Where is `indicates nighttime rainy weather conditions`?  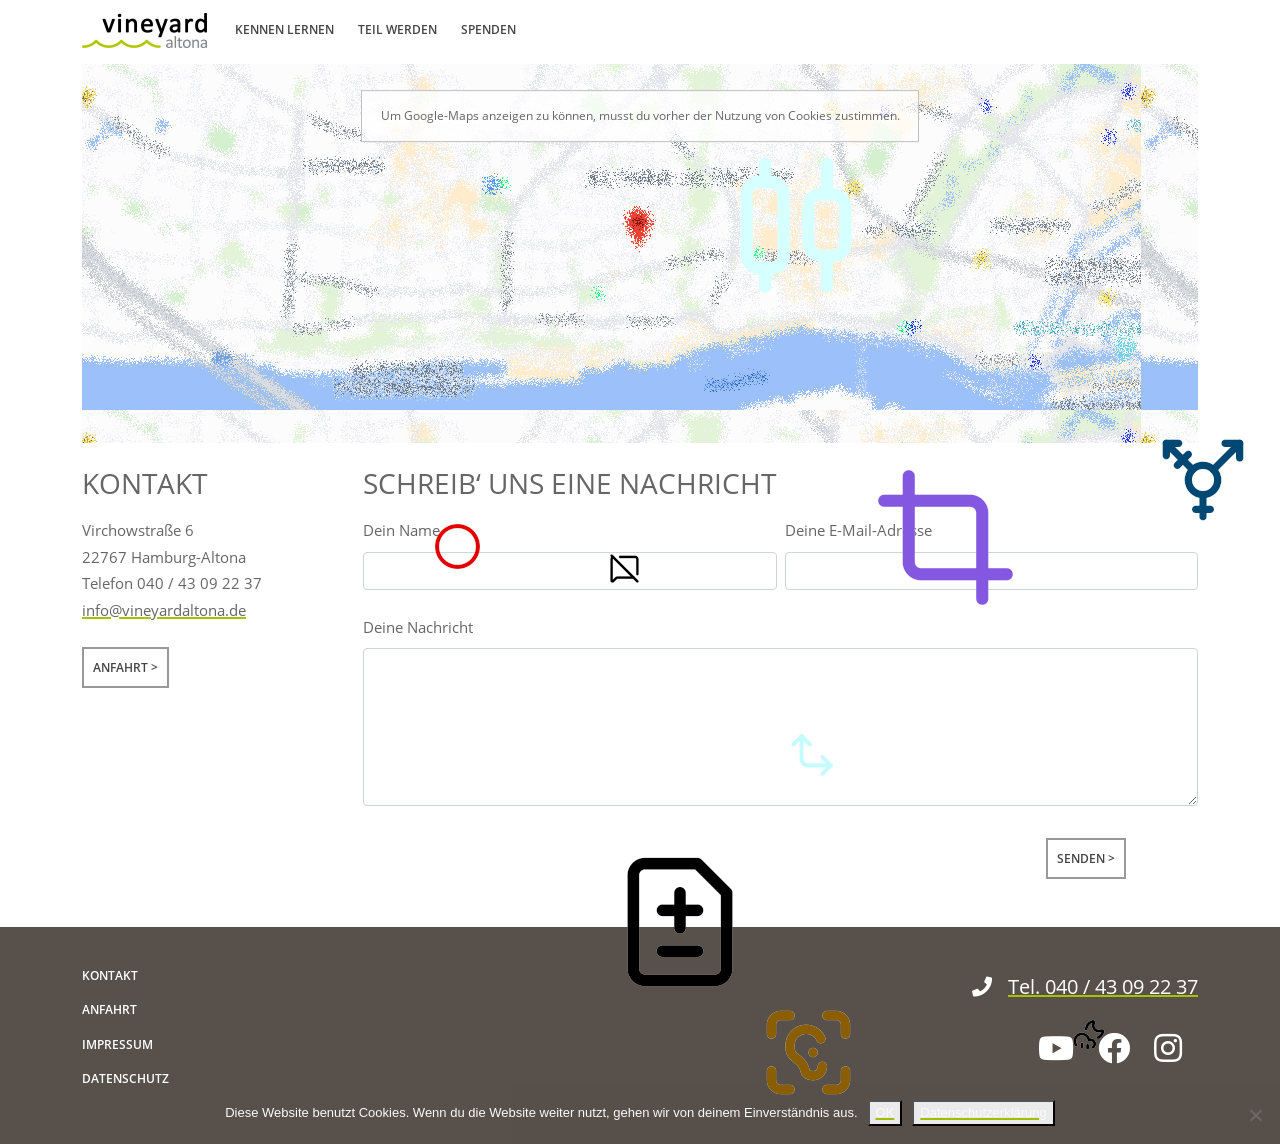 indicates nighttime rainy weather conditions is located at coordinates (1089, 1034).